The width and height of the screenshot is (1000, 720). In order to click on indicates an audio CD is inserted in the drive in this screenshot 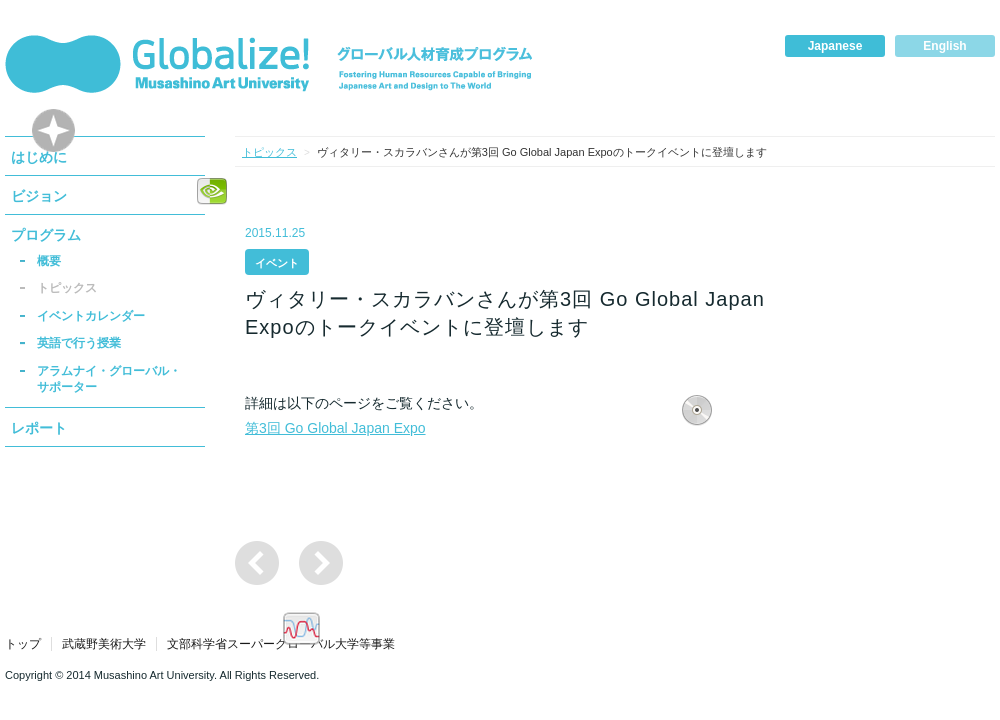, I will do `click(697, 410)`.